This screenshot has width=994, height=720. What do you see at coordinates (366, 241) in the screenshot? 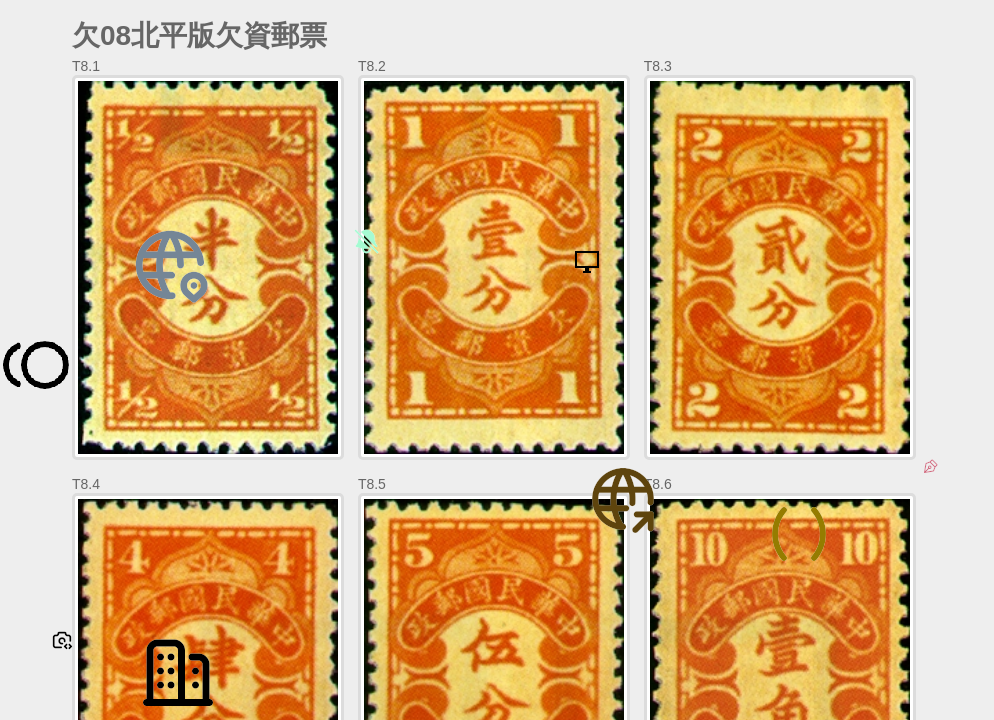
I see `mute notifications` at bounding box center [366, 241].